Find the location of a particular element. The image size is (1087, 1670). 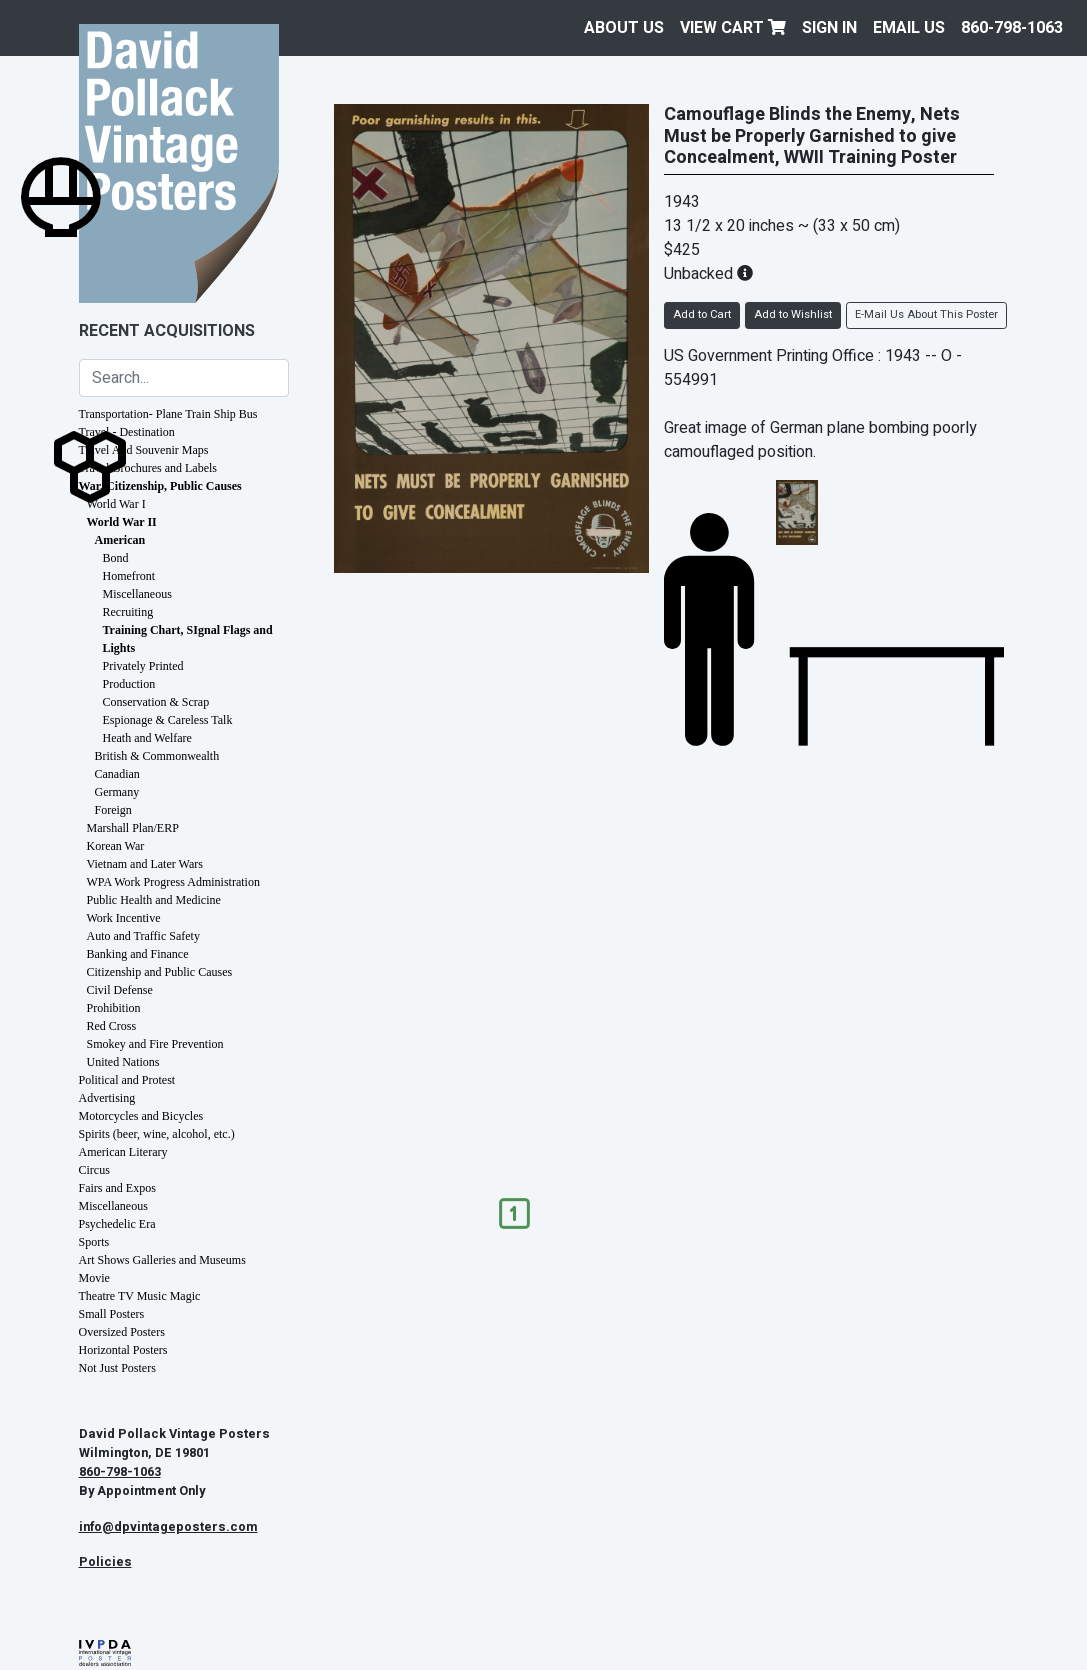

indicates first step in a sequence is located at coordinates (514, 1213).